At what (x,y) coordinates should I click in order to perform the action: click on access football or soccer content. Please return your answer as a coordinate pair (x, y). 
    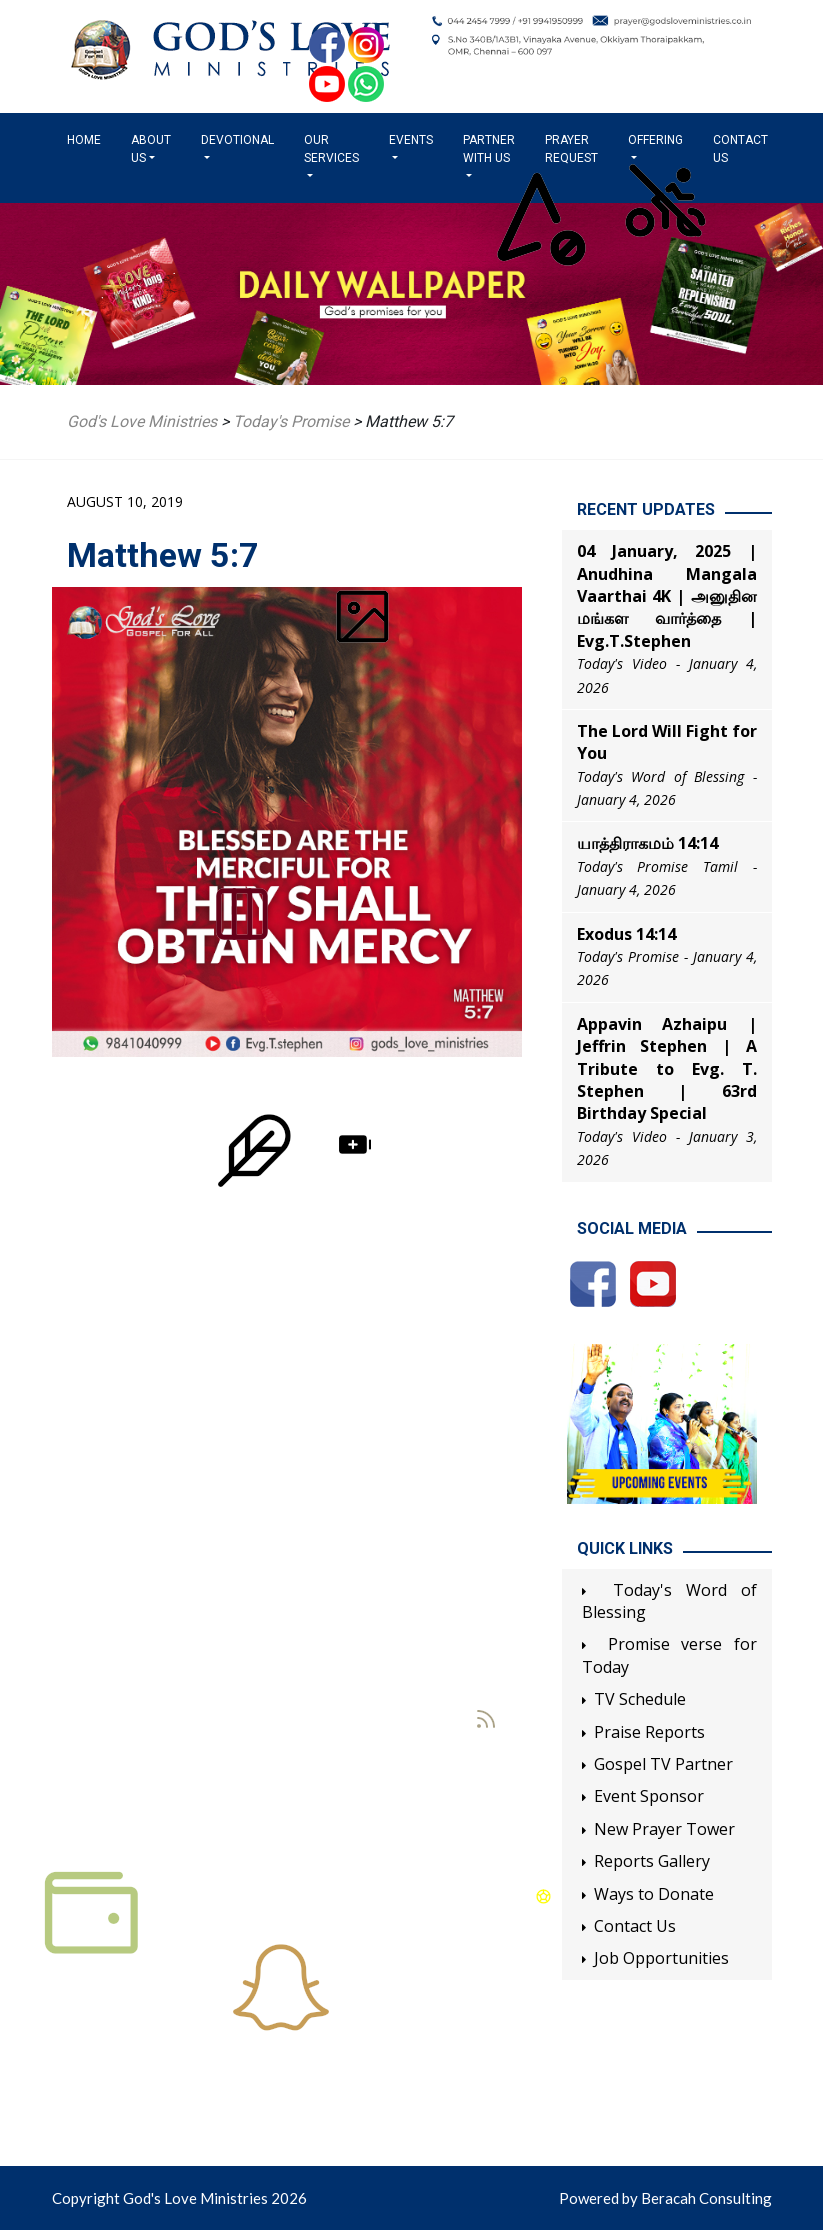
    Looking at the image, I should click on (543, 1896).